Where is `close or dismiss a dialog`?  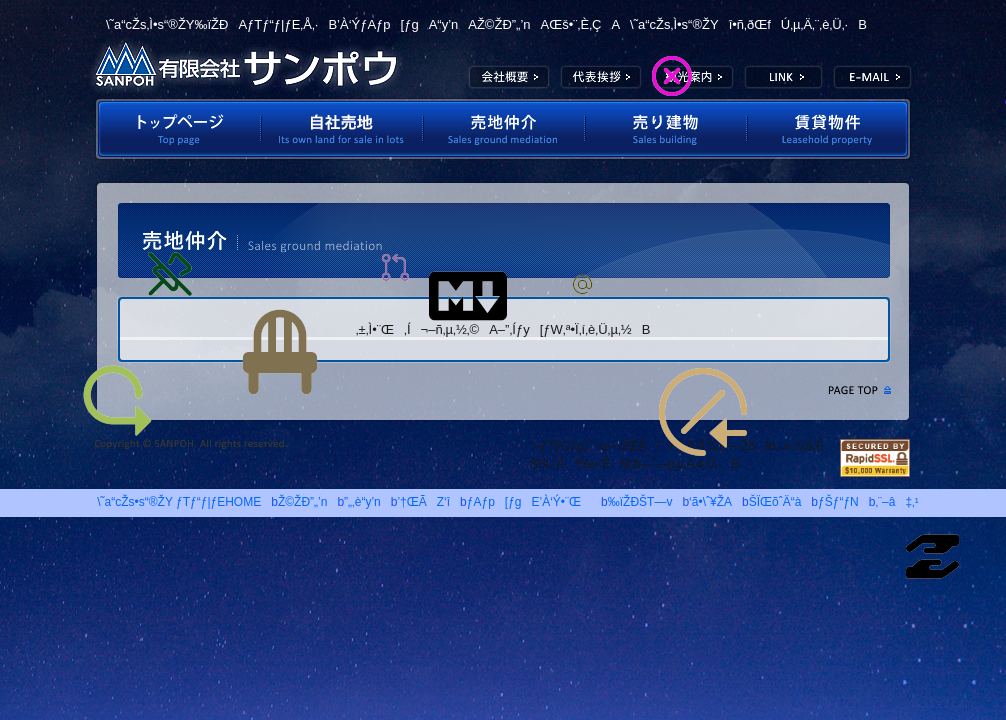
close or dismiss a dialog is located at coordinates (672, 76).